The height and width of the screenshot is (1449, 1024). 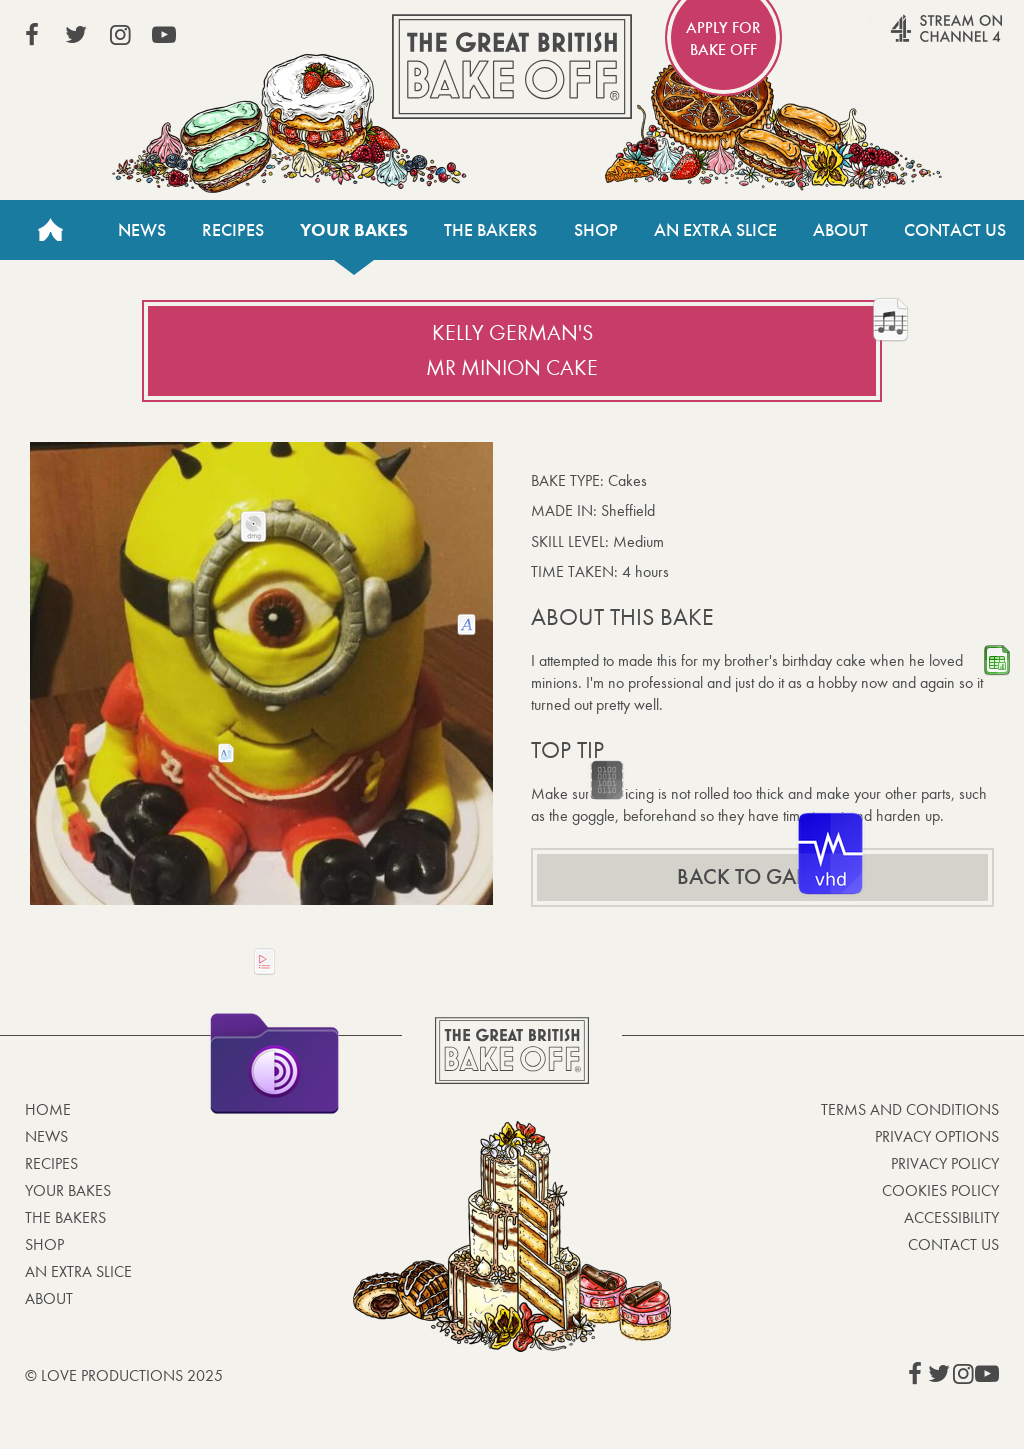 What do you see at coordinates (997, 660) in the screenshot?
I see `open a libreoffice calc spreadsheet file` at bounding box center [997, 660].